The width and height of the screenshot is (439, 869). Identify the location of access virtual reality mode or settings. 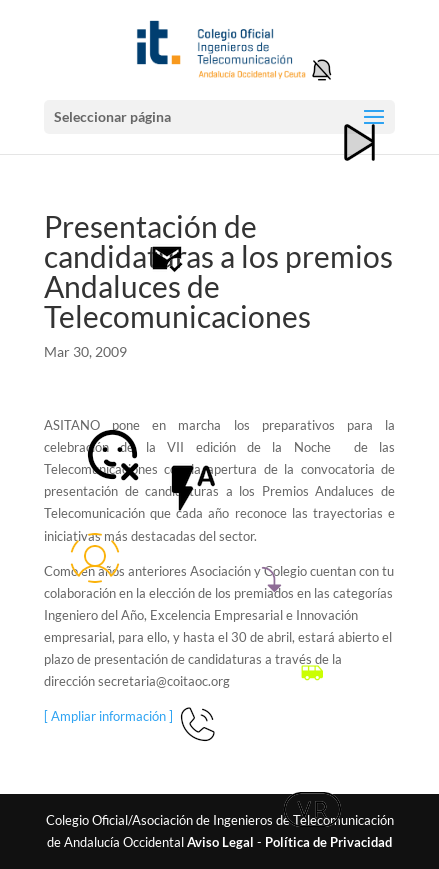
(312, 809).